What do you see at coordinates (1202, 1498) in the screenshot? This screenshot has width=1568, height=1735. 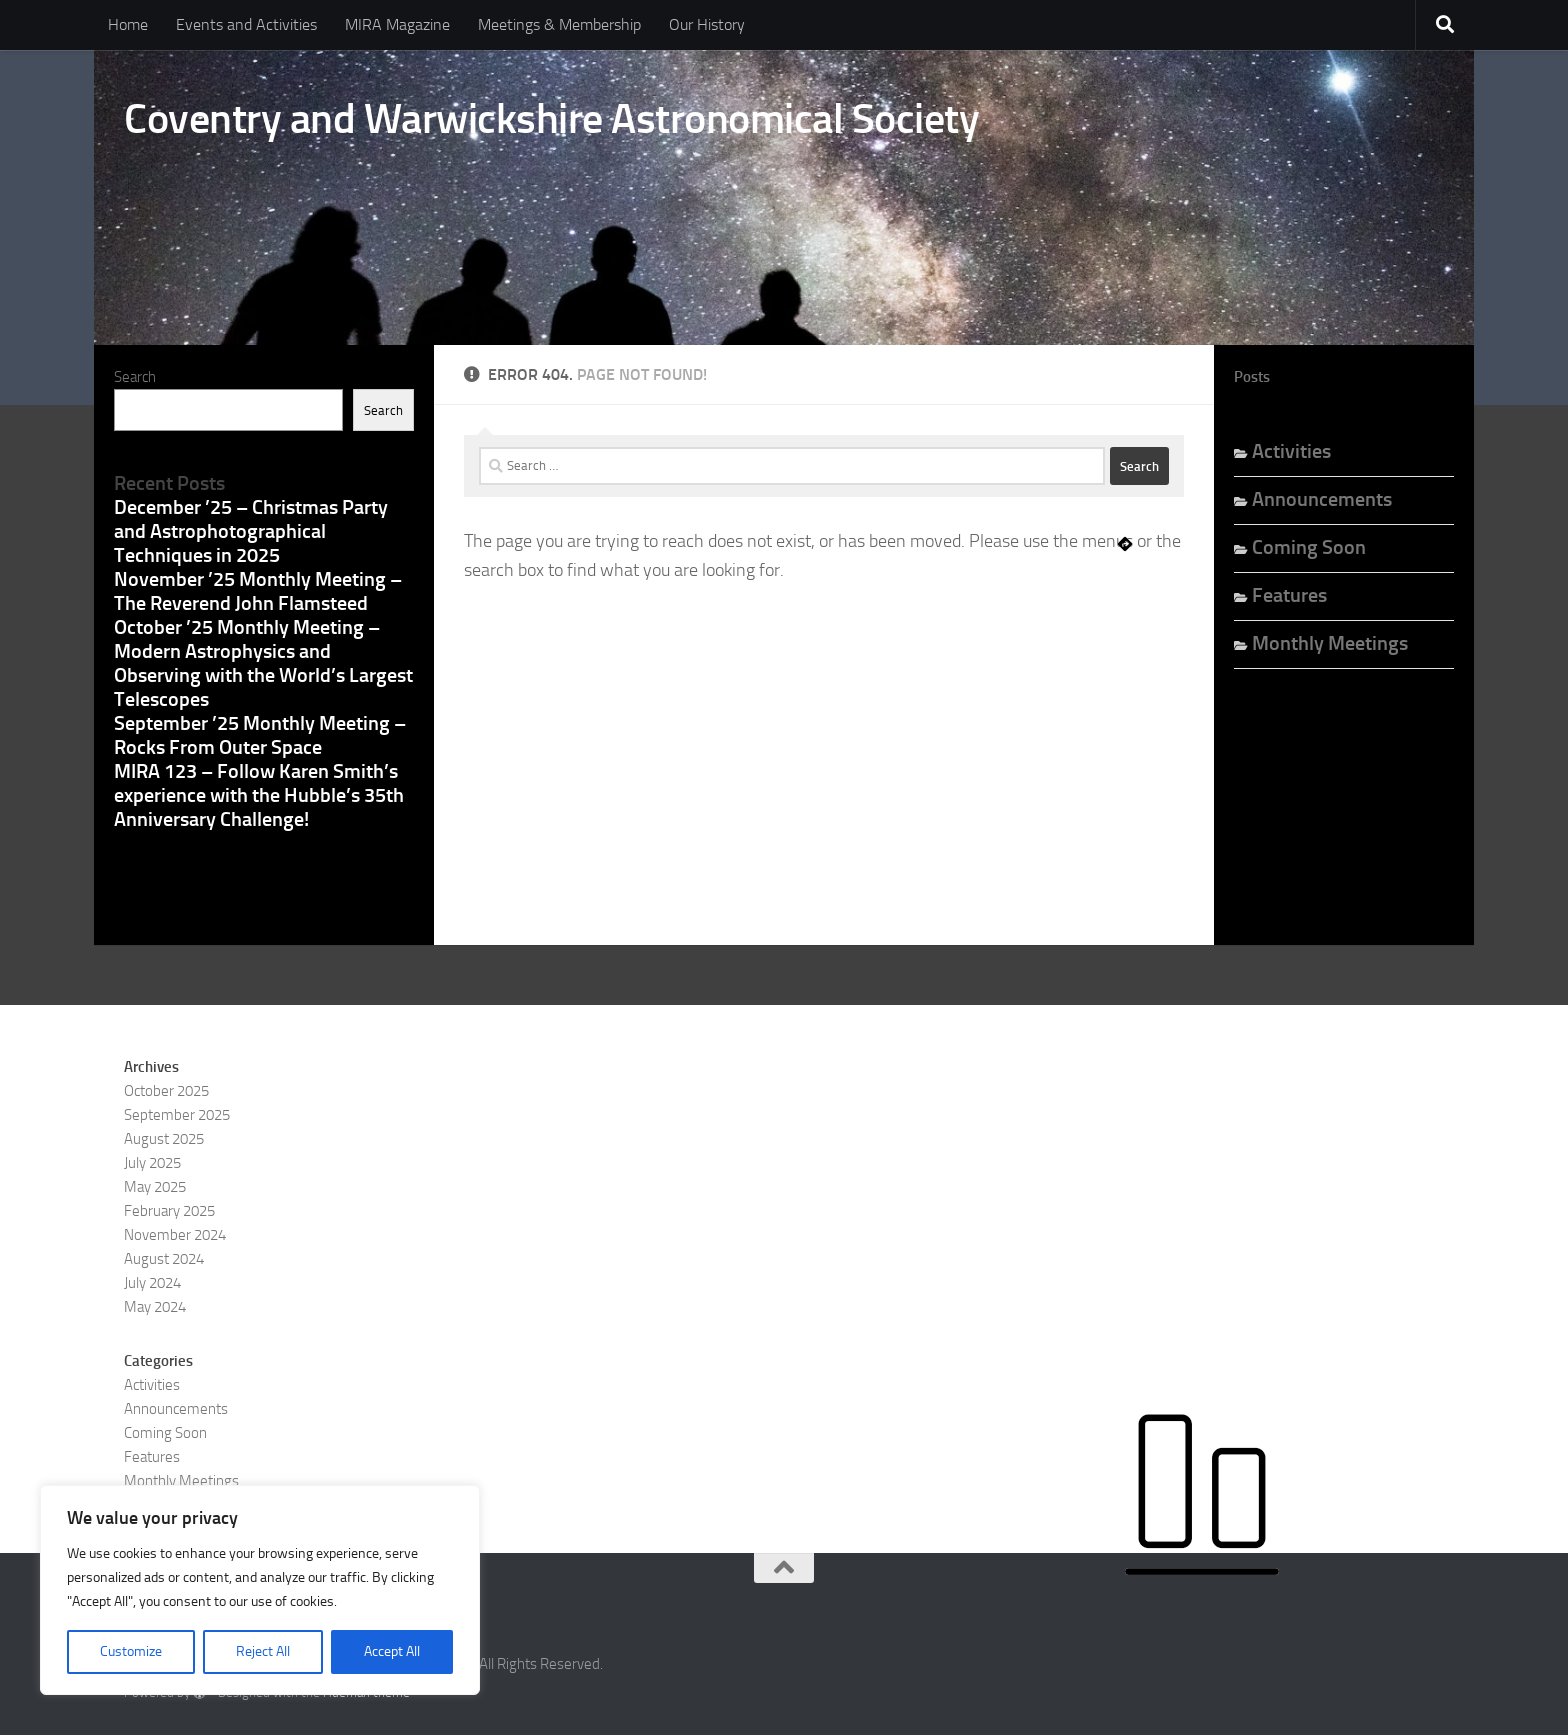 I see `align selected elements to the bottom` at bounding box center [1202, 1498].